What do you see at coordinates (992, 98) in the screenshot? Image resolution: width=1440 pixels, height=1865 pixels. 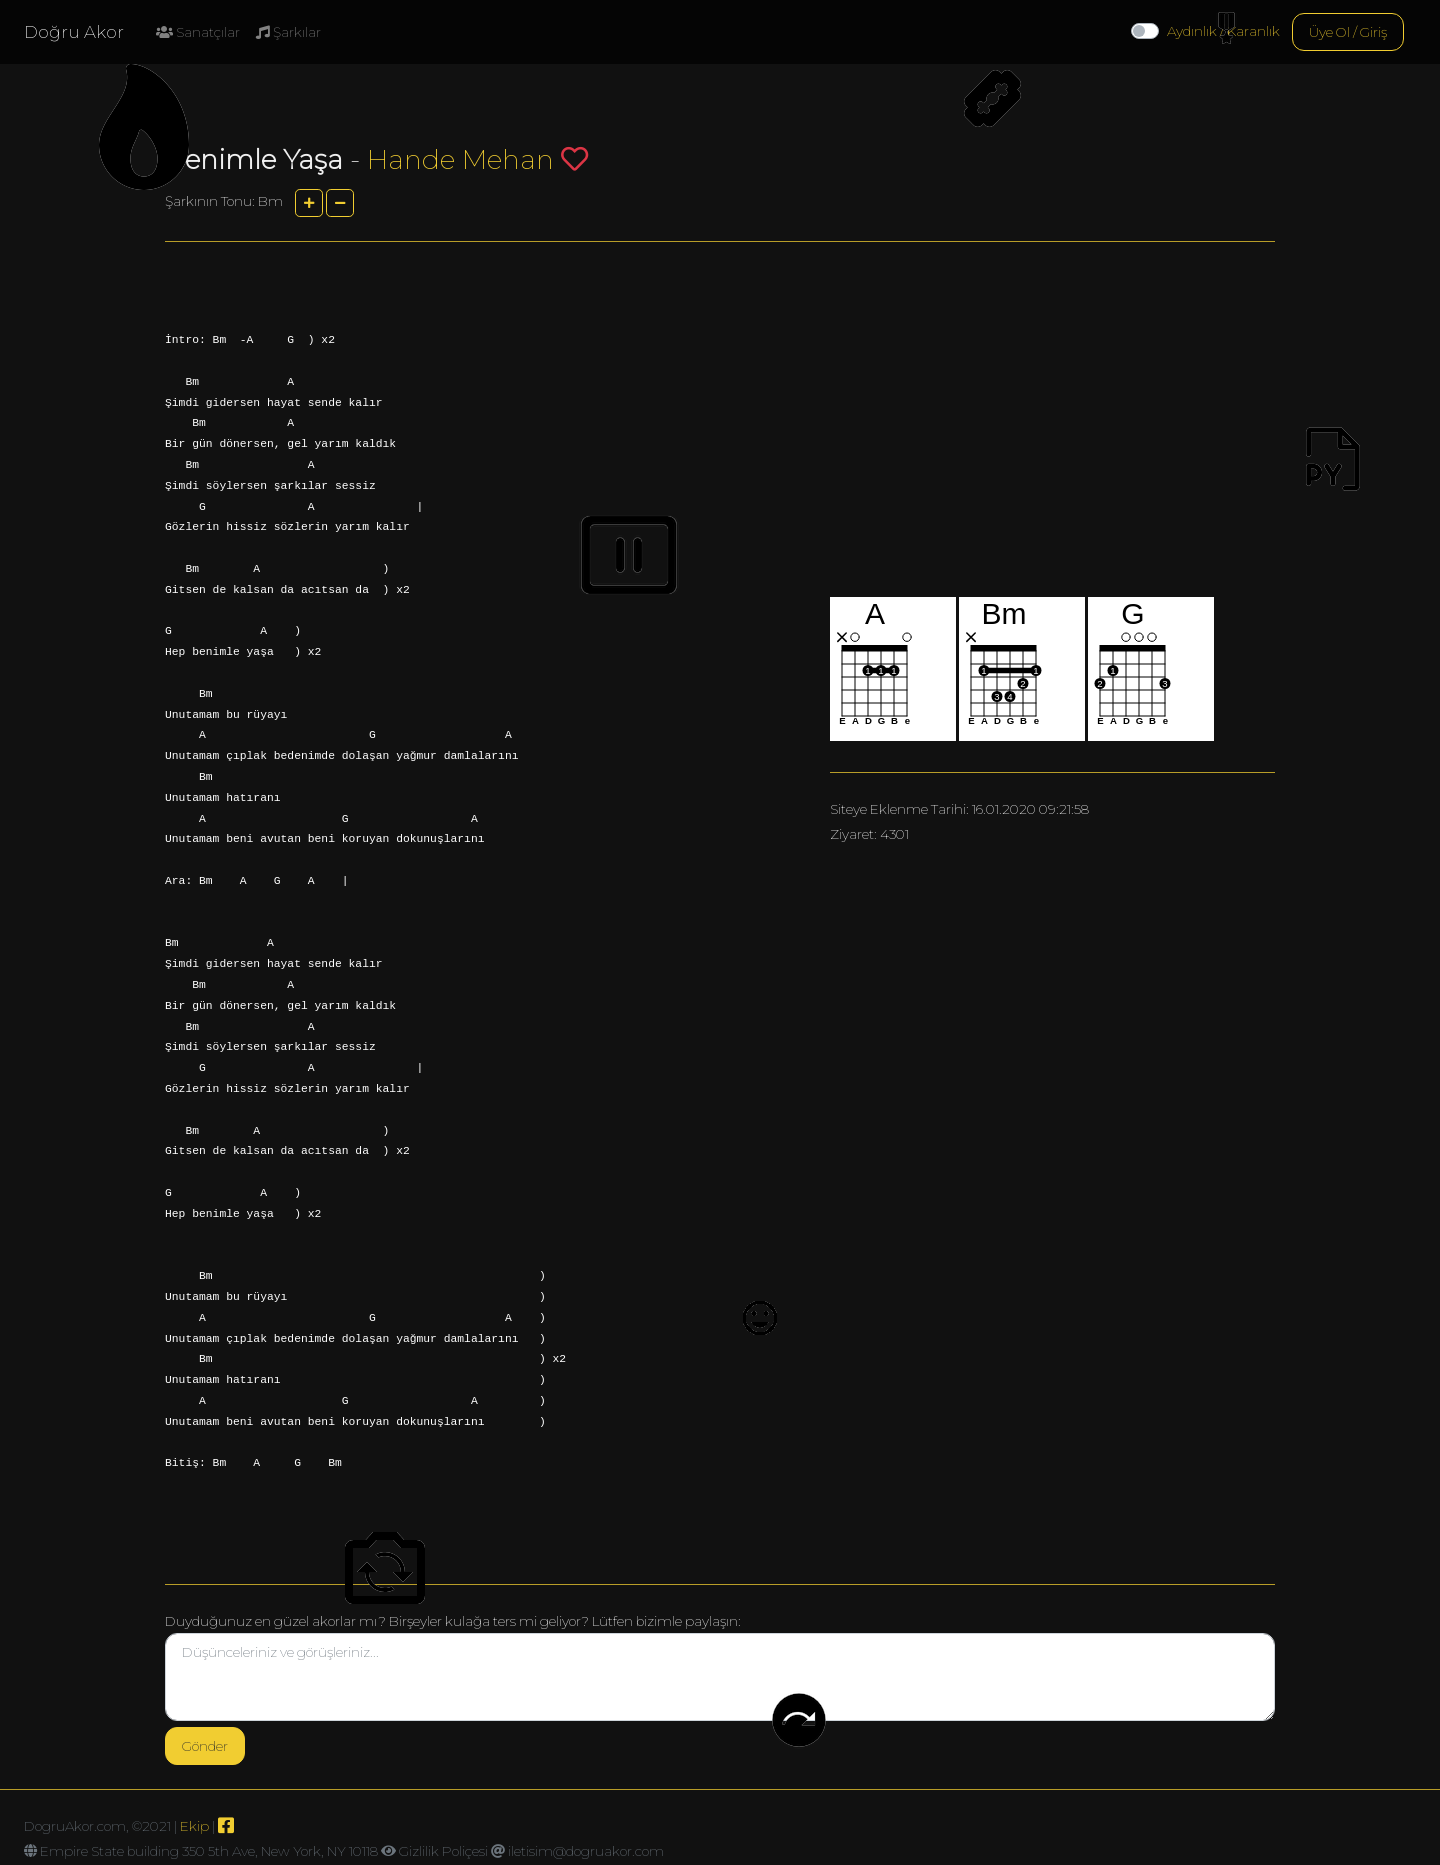 I see `razor blade tool icon` at bounding box center [992, 98].